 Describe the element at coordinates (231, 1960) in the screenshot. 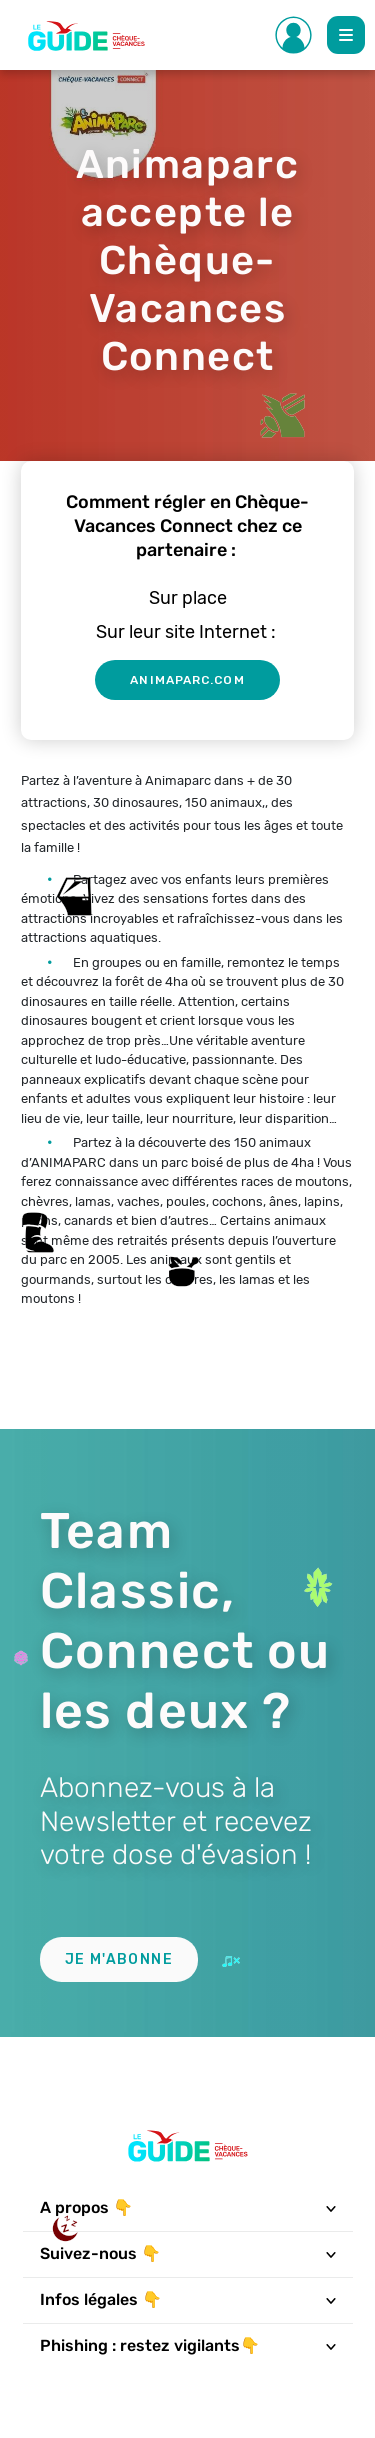

I see `mute music or audio` at that location.